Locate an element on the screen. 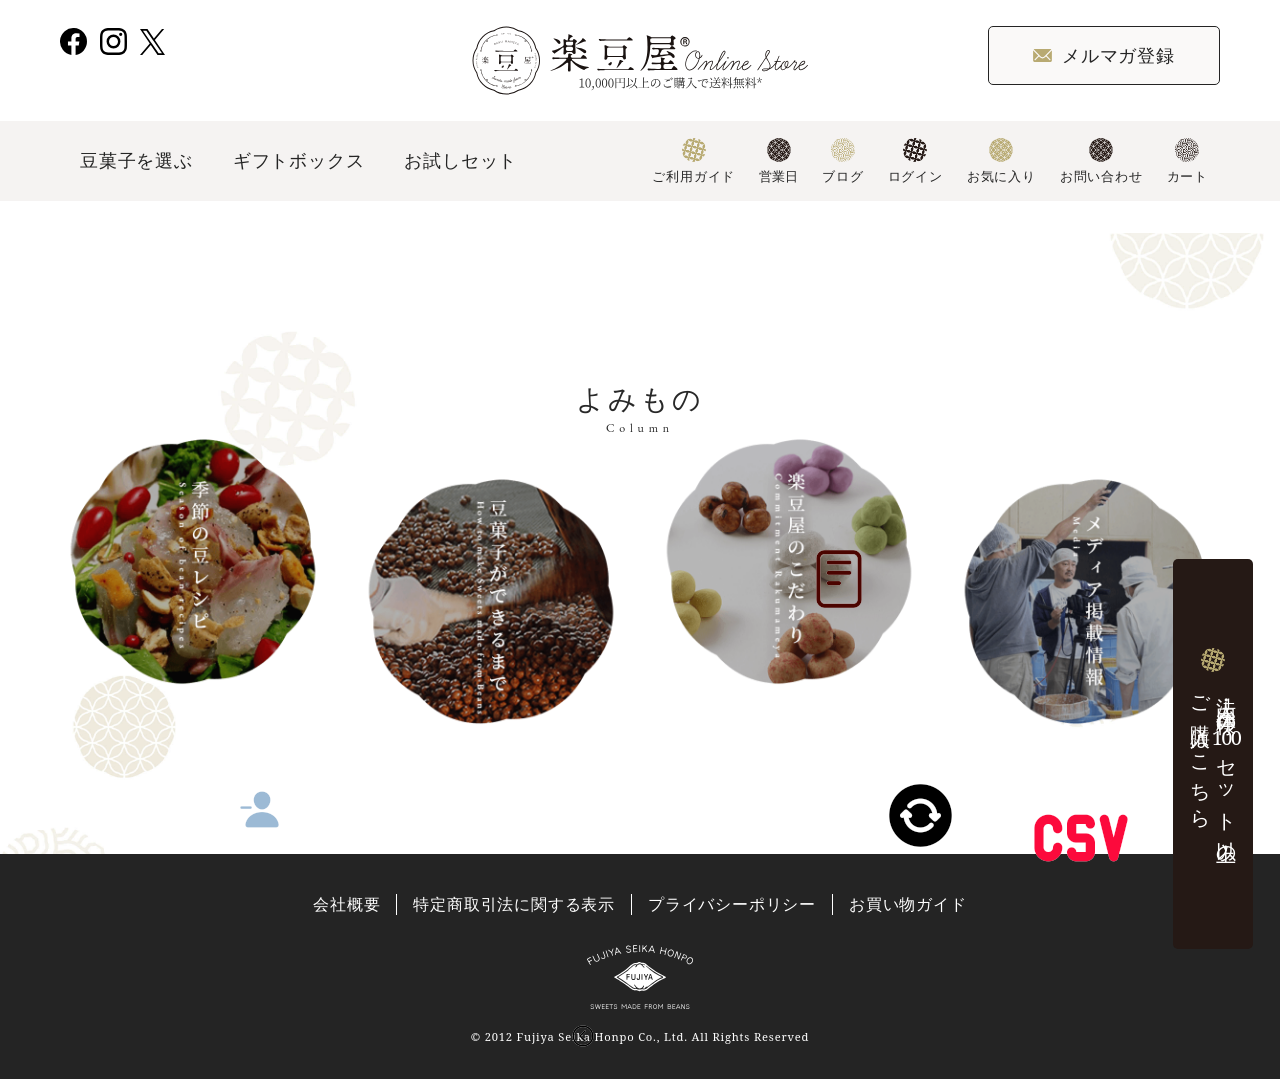  go back to the previous screen is located at coordinates (583, 1036).